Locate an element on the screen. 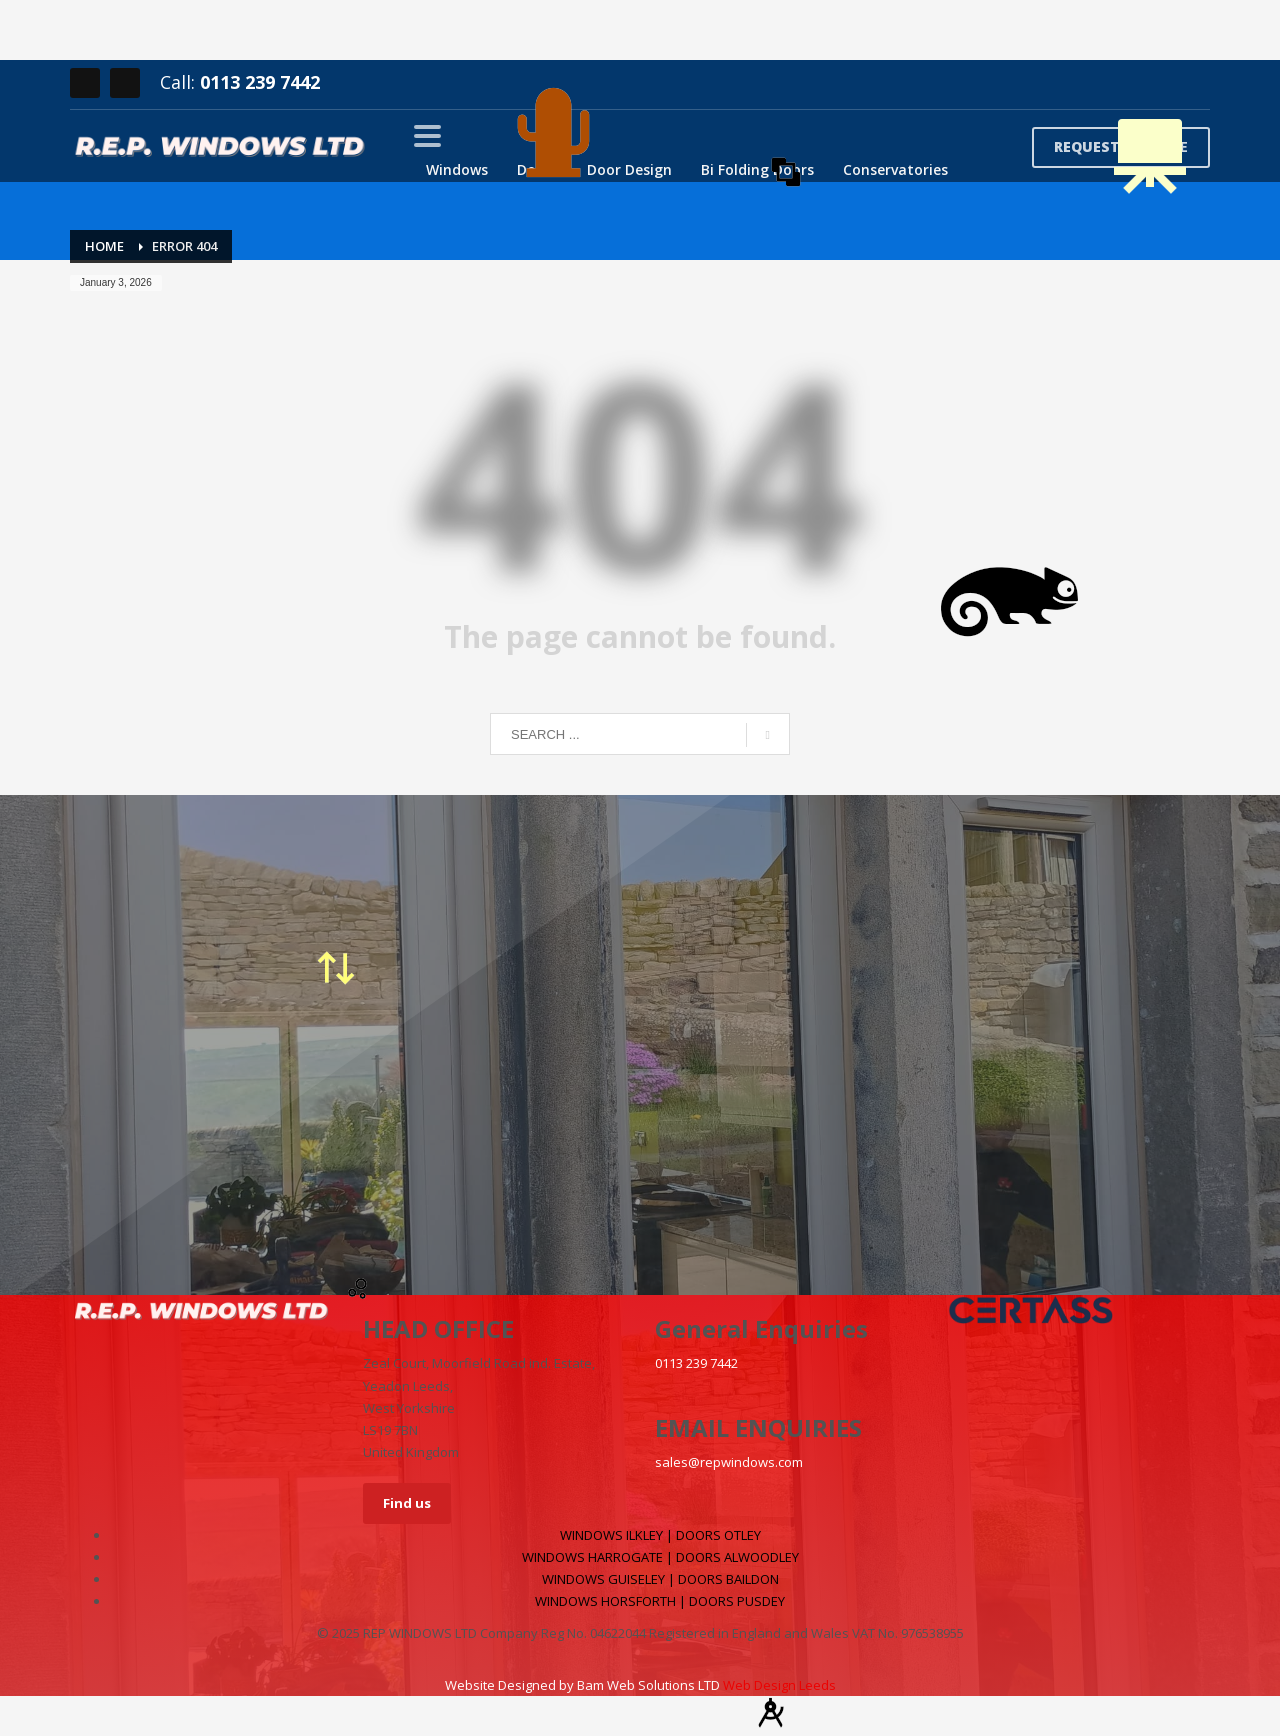  access precision drawing or design tools is located at coordinates (770, 1712).